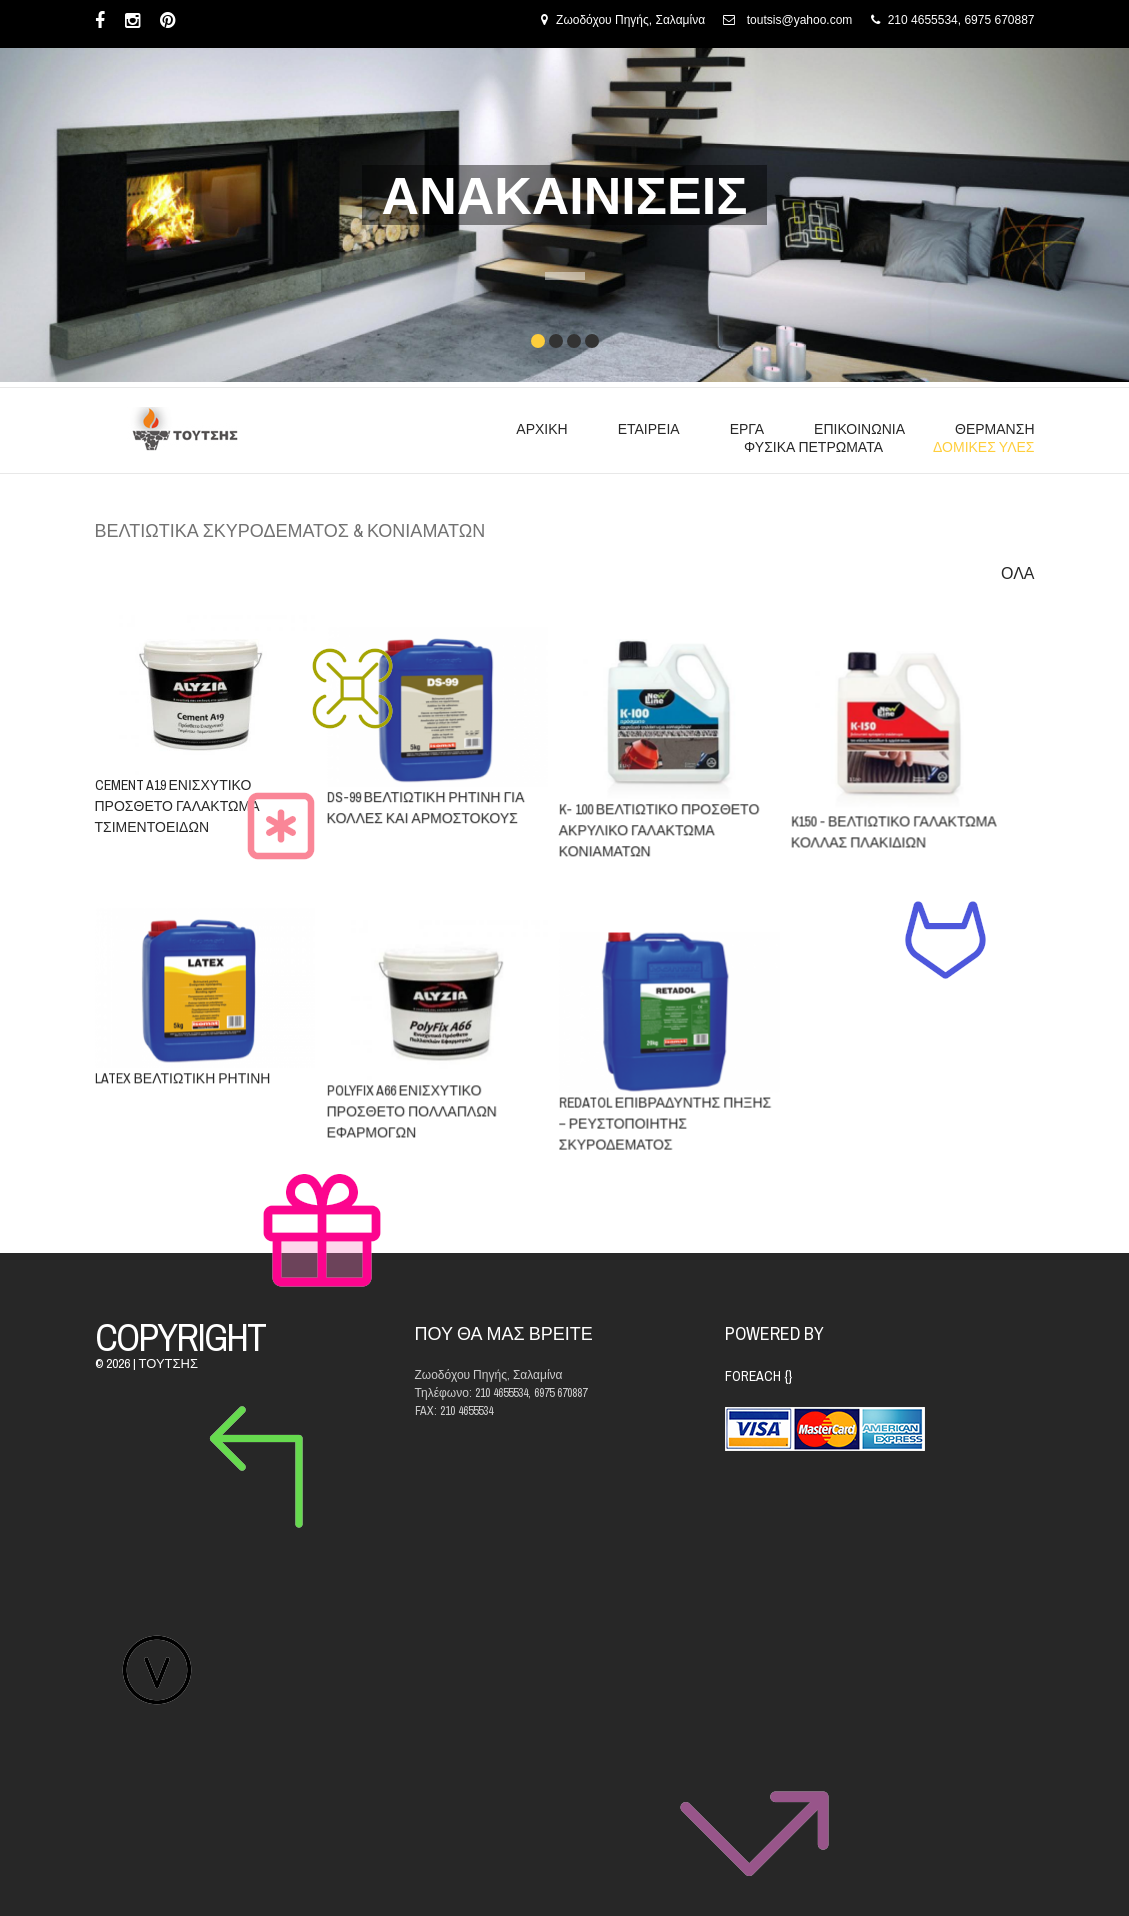  I want to click on indicates a verified or validated status, so click(157, 1670).